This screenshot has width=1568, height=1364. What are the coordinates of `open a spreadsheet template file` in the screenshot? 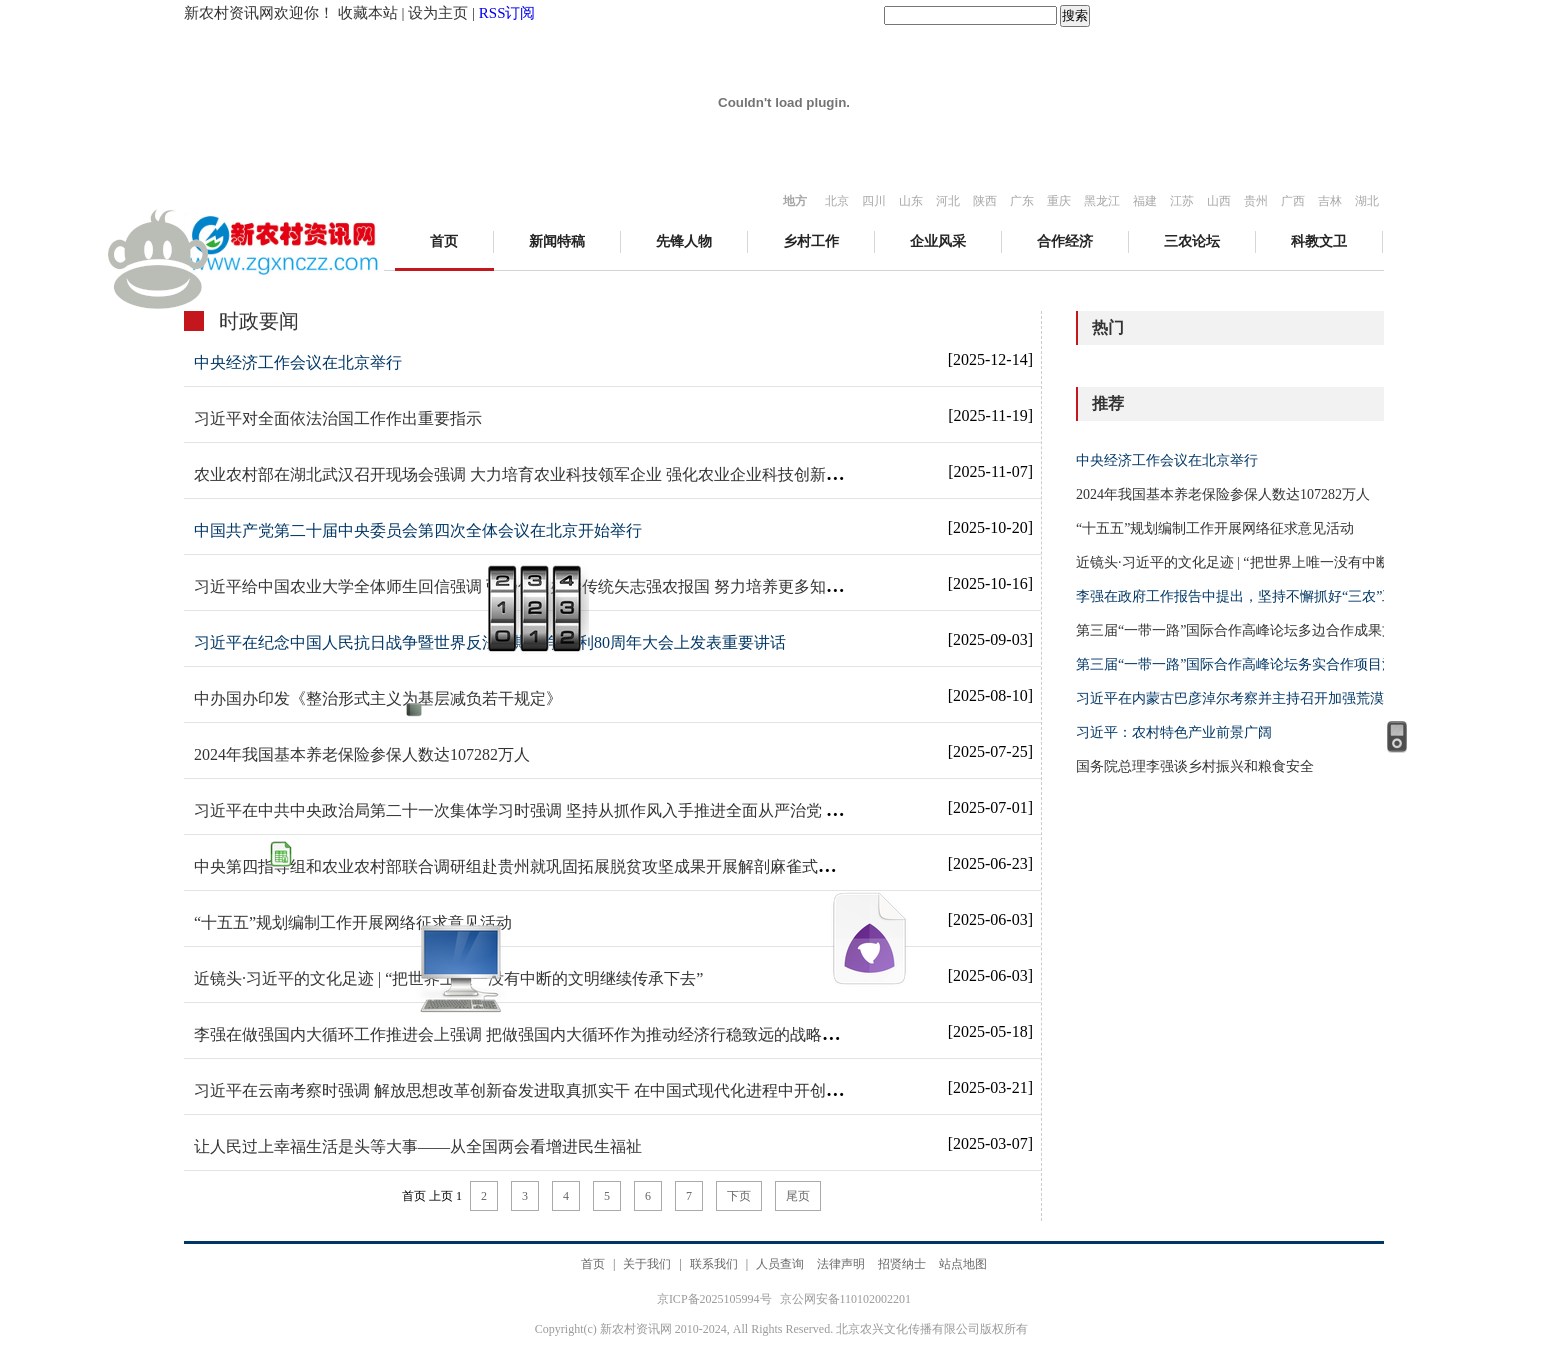 It's located at (281, 854).